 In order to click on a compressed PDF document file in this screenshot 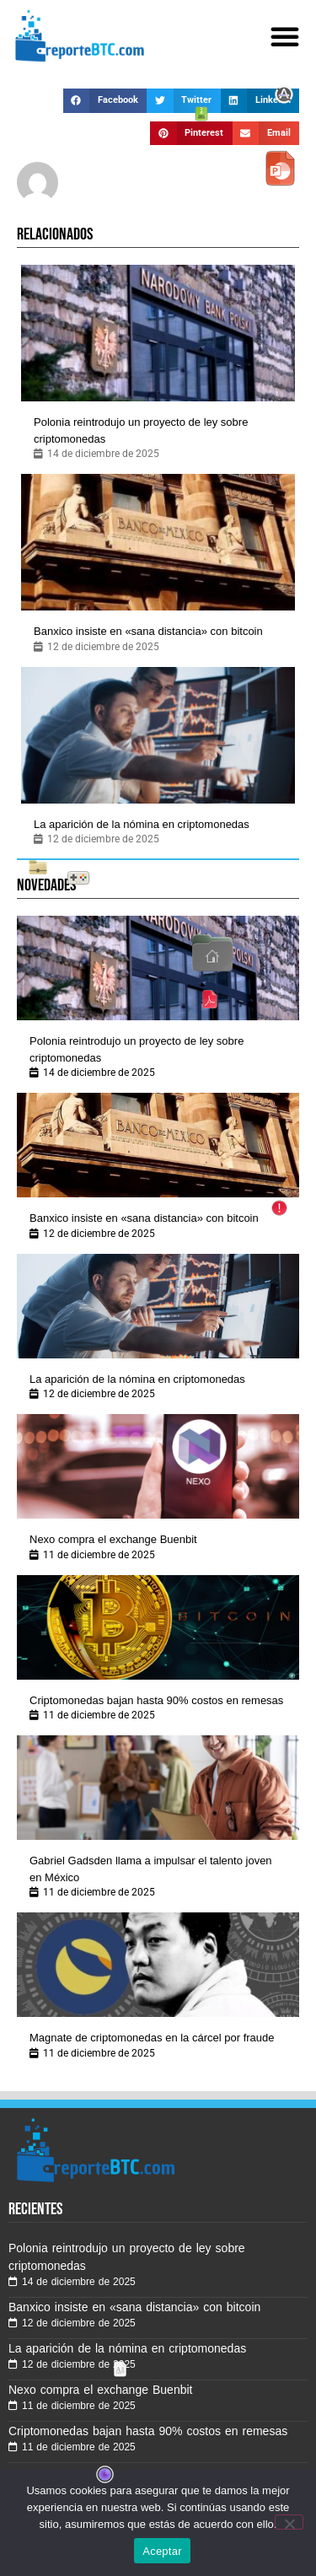, I will do `click(210, 999)`.